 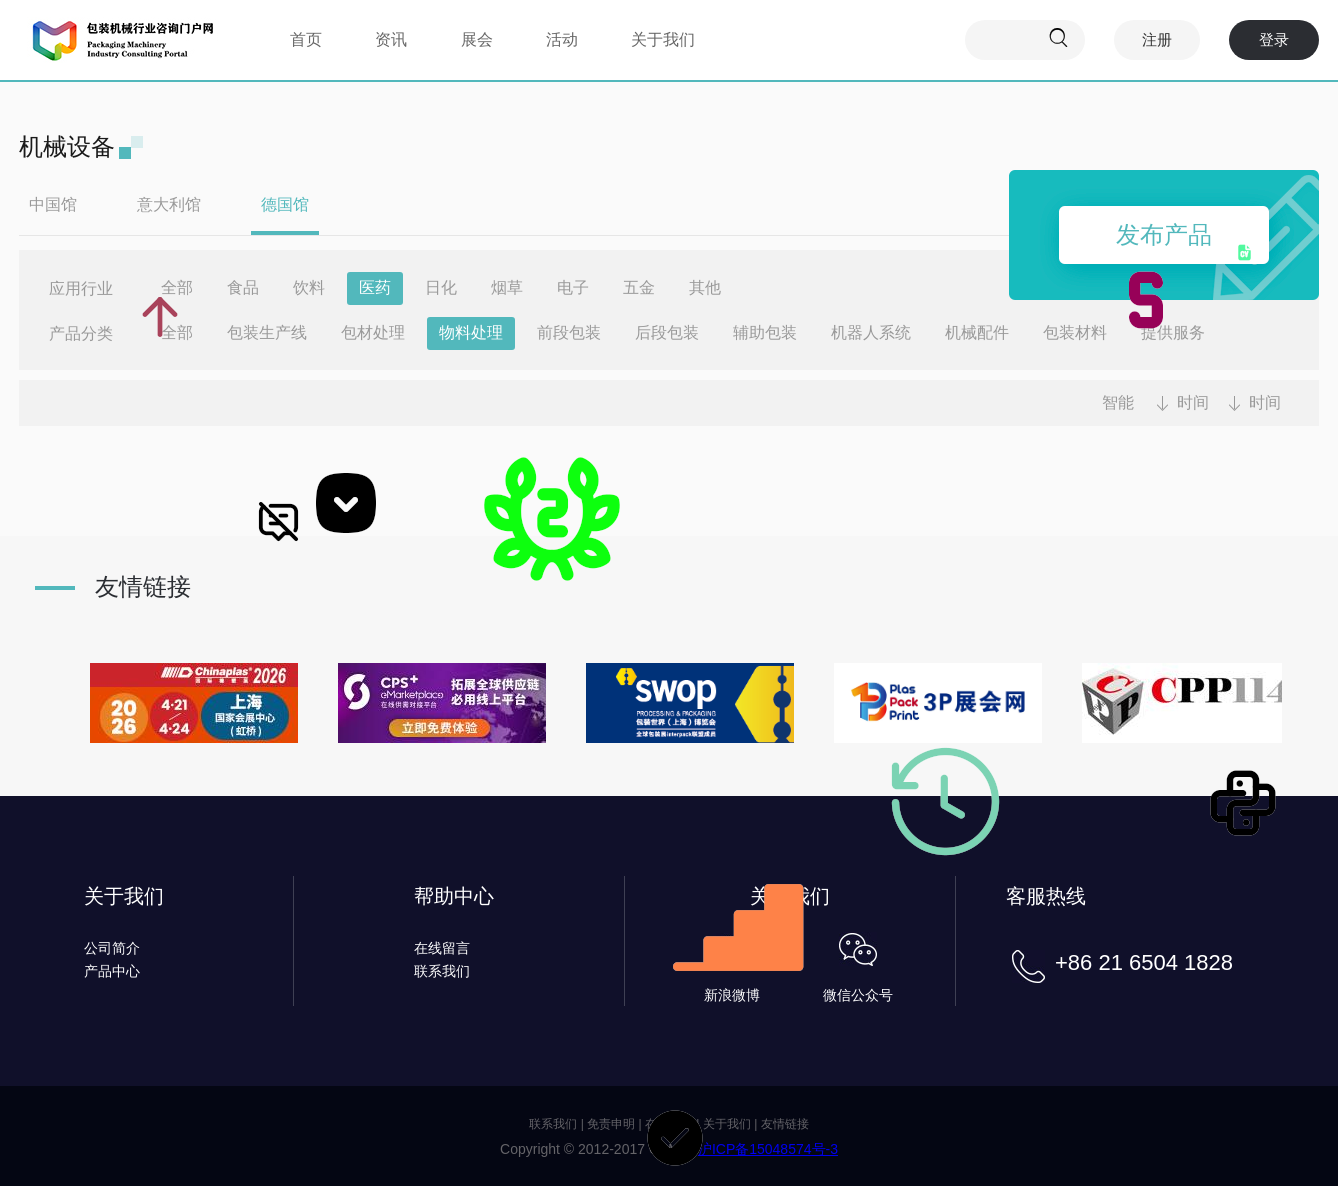 What do you see at coordinates (278, 521) in the screenshot?
I see `messaging is disabled or unavailable` at bounding box center [278, 521].